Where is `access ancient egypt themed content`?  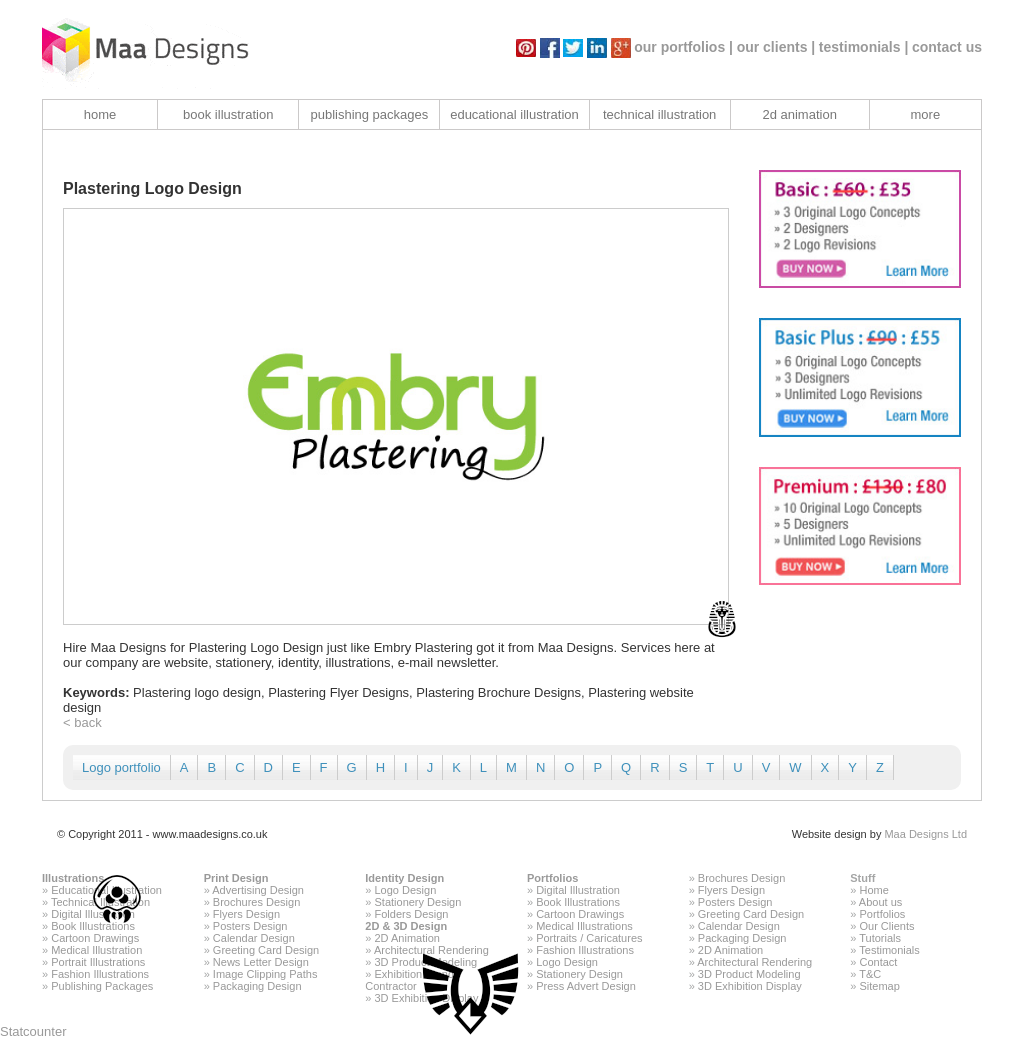 access ancient egypt themed content is located at coordinates (722, 619).